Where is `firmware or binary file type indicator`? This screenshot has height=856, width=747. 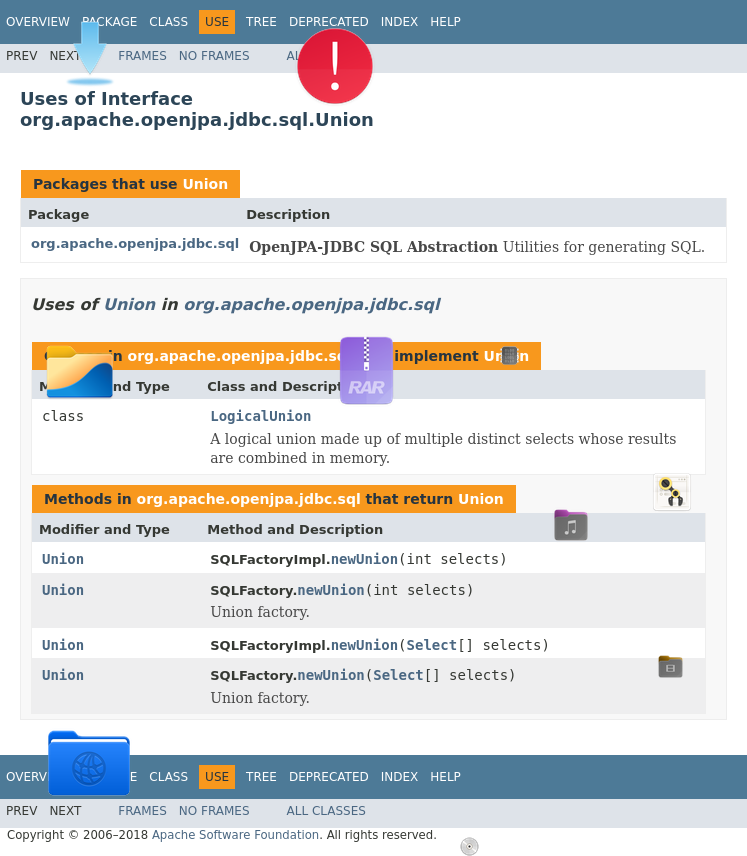
firmware or binary file type indicator is located at coordinates (509, 355).